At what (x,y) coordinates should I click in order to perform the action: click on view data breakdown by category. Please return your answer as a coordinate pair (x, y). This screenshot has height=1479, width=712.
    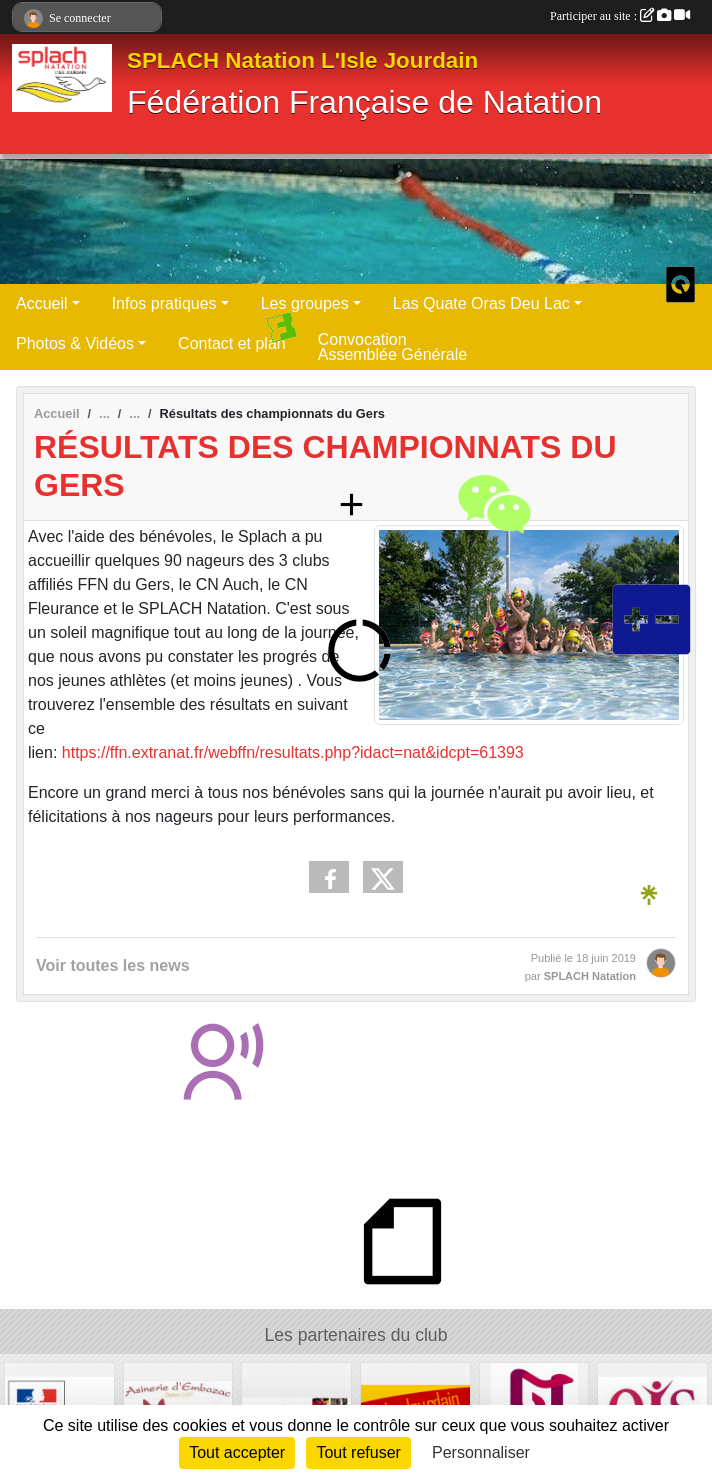
    Looking at the image, I should click on (359, 650).